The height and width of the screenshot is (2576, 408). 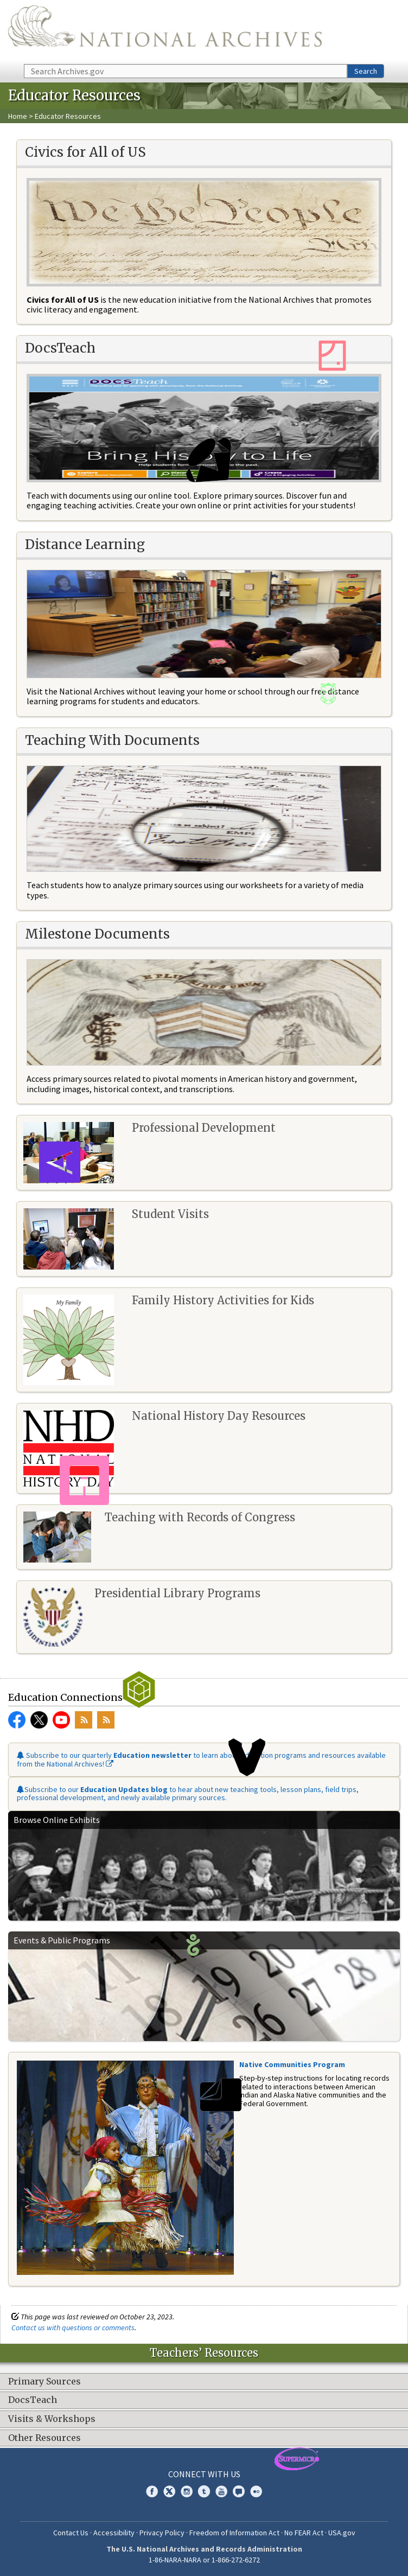 I want to click on grunt javascript task runner logo, so click(x=328, y=693).